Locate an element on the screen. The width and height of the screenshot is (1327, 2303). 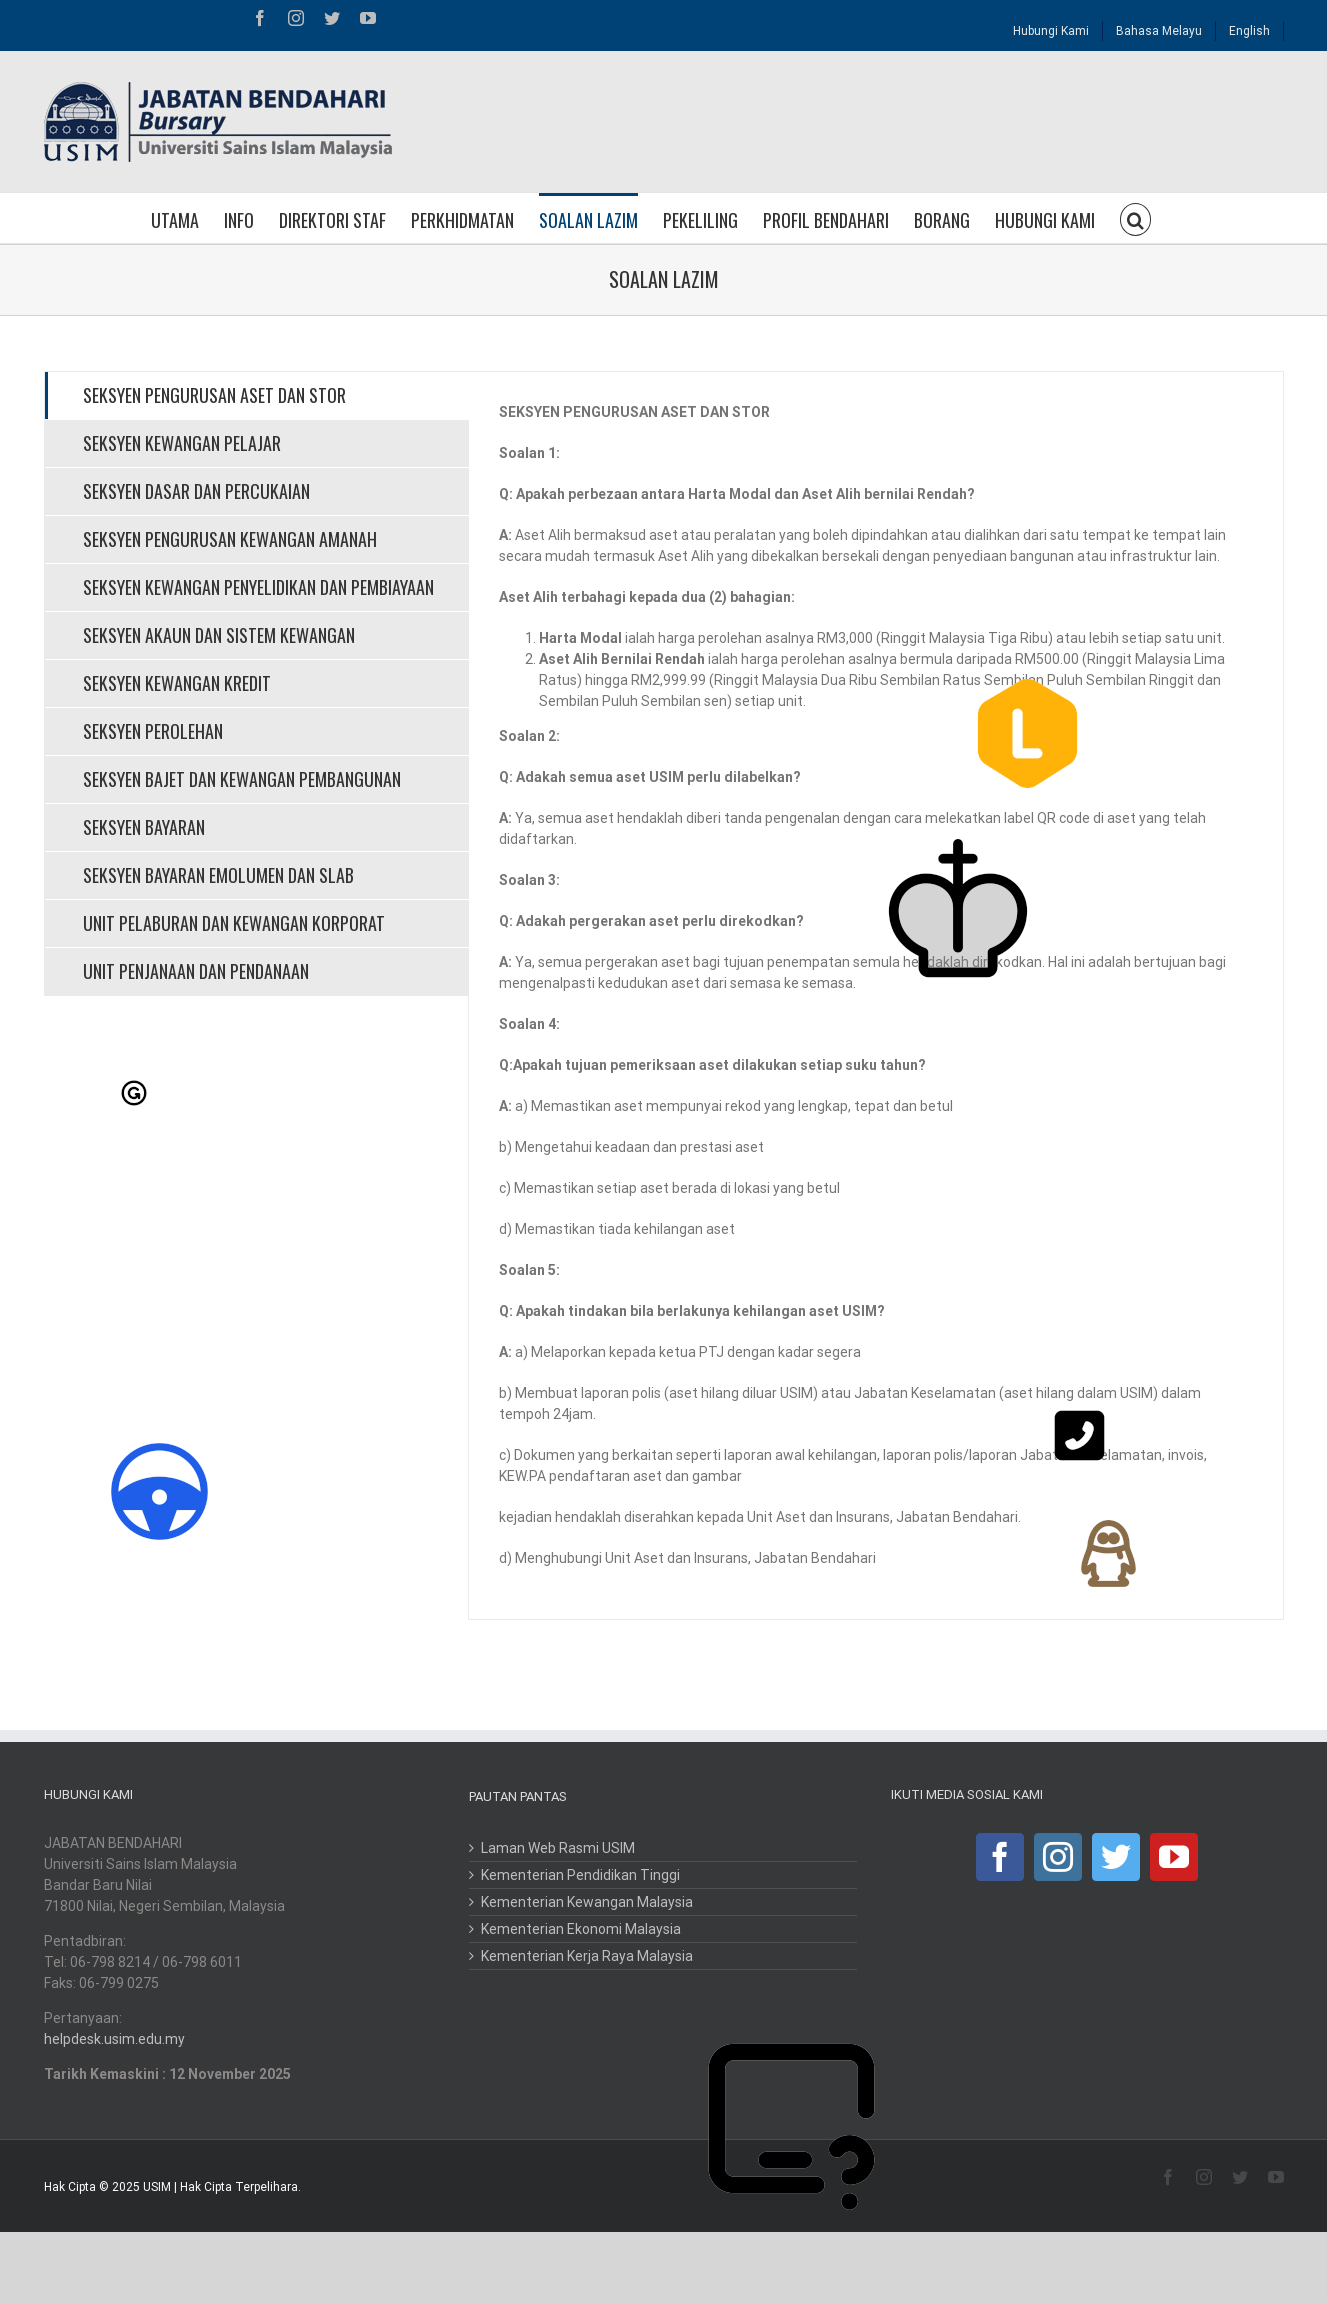
tap to make a phone call is located at coordinates (1079, 1435).